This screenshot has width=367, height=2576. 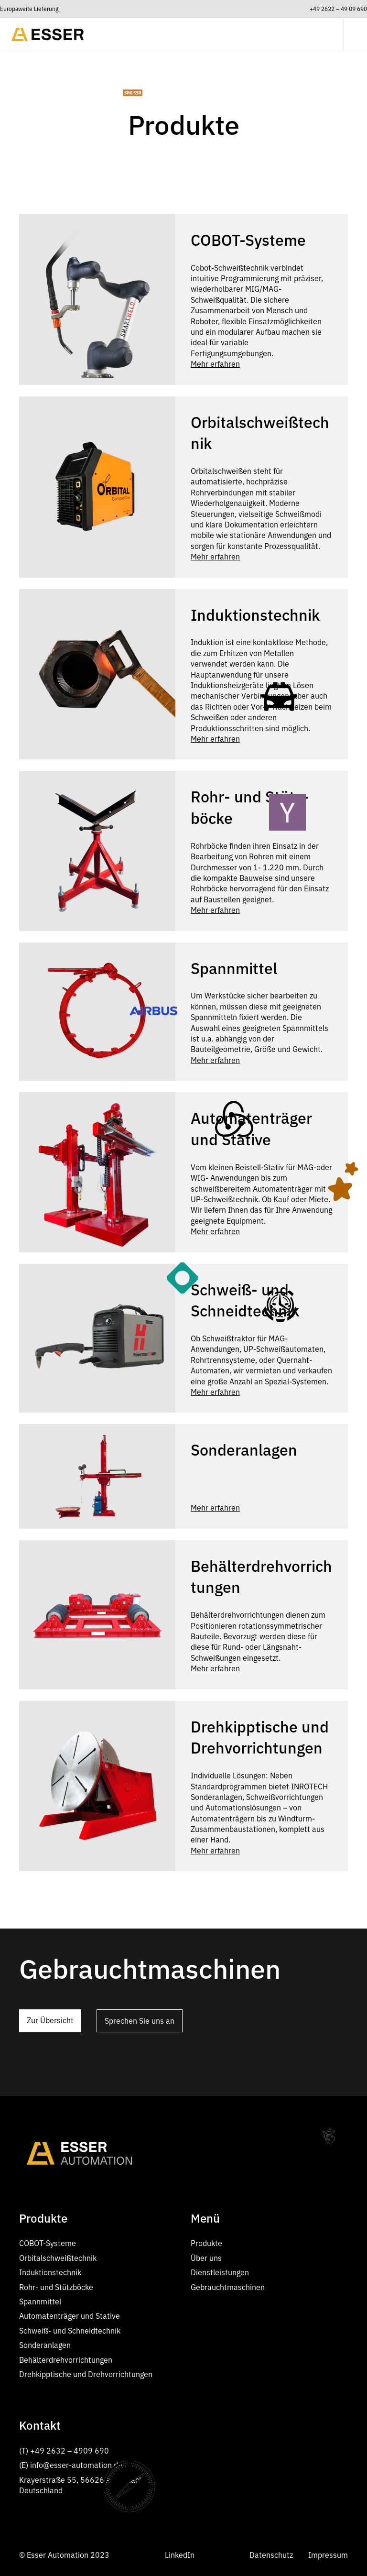 What do you see at coordinates (133, 93) in the screenshot?
I see `SRG SSR Swiss broadcasting company logo` at bounding box center [133, 93].